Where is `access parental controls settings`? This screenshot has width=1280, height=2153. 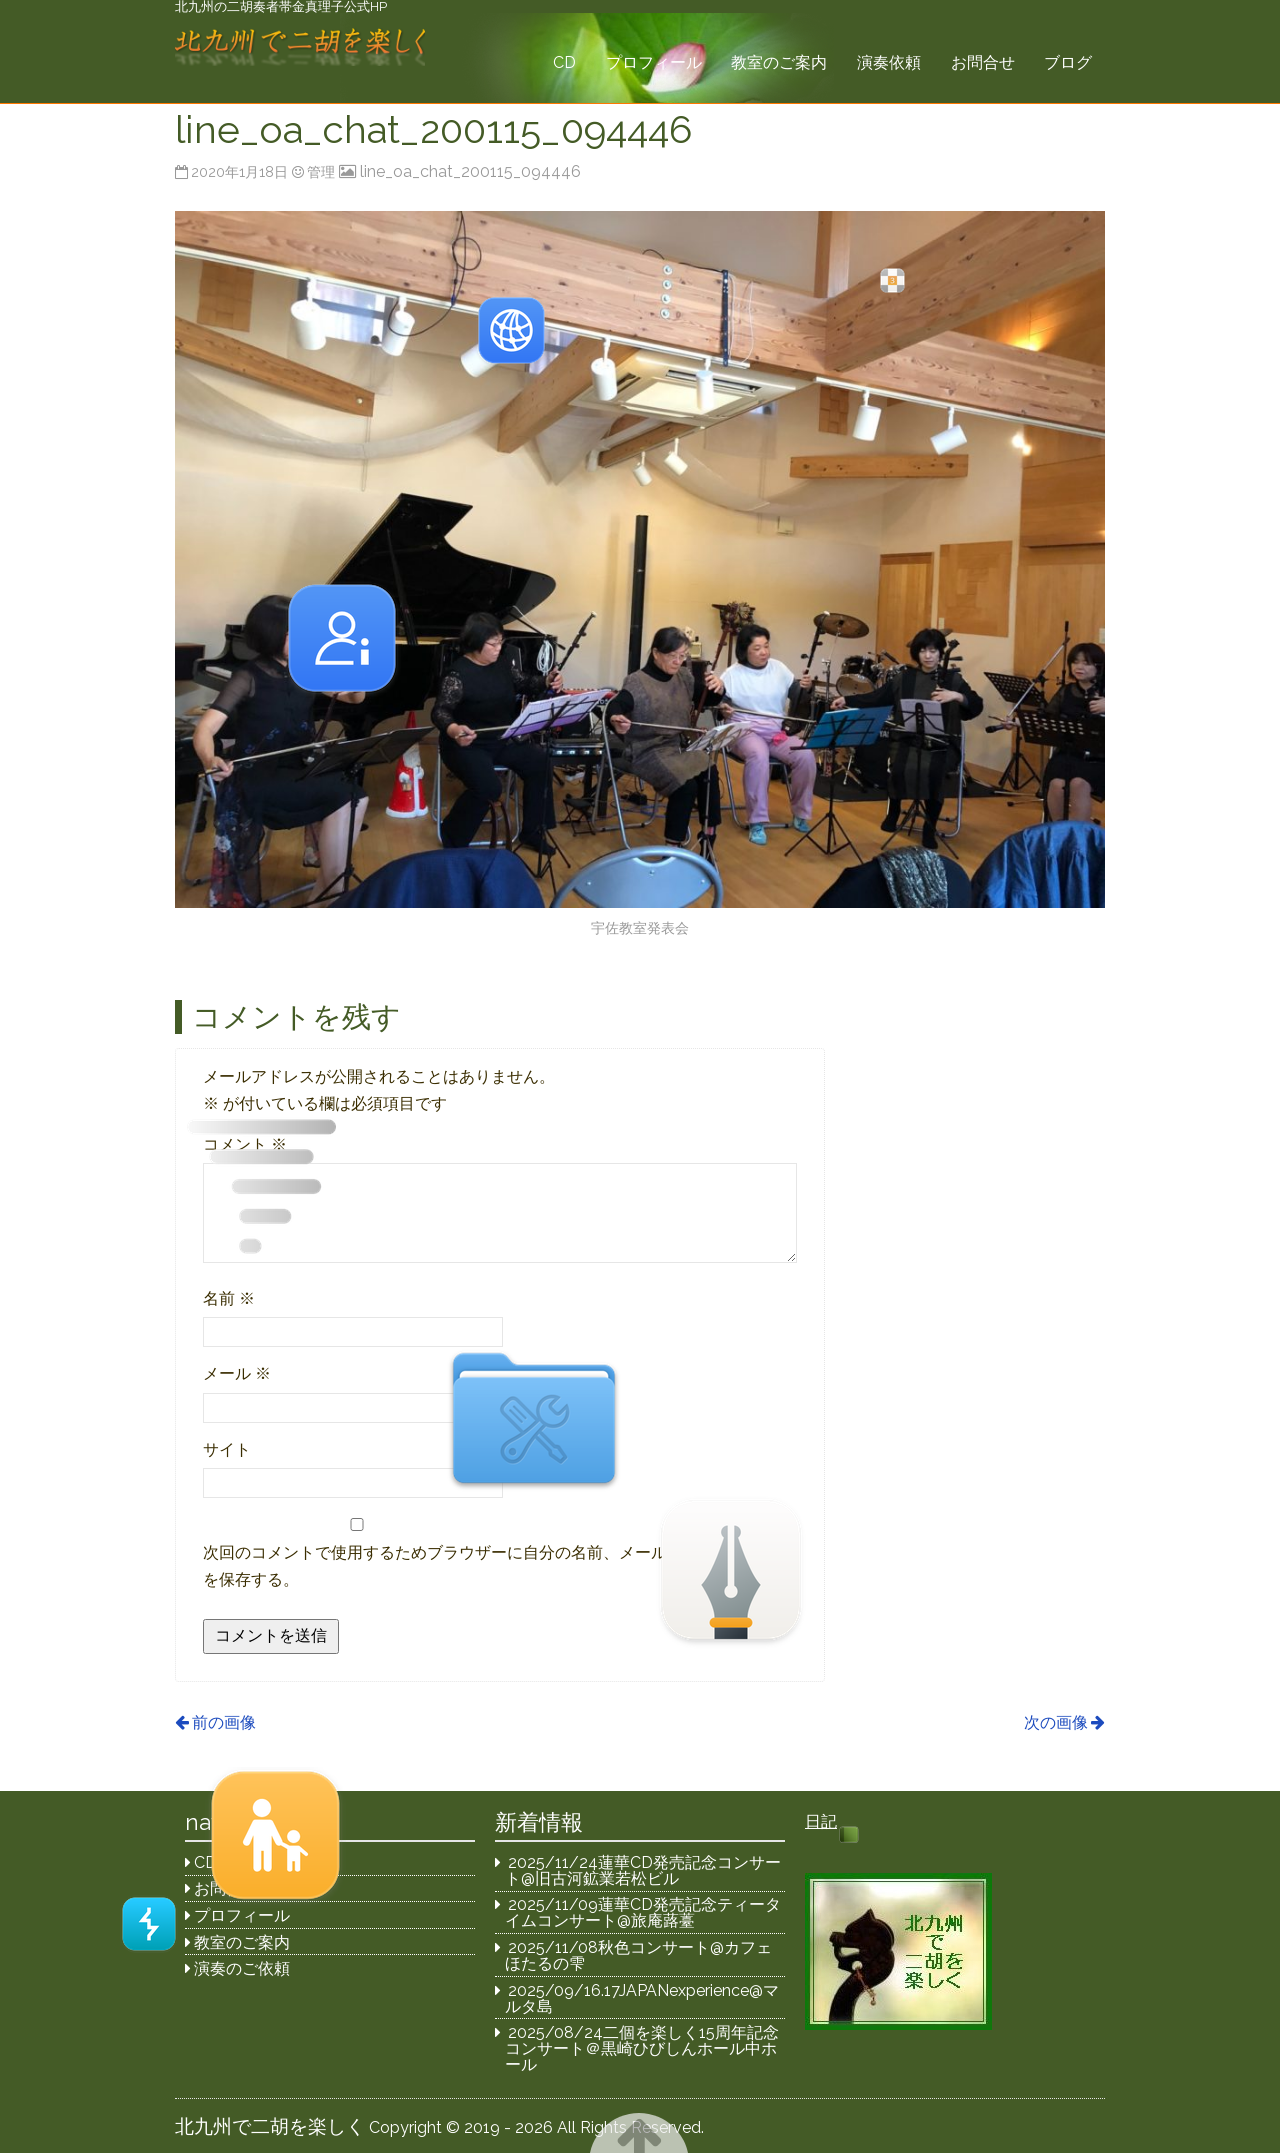
access parental controls settings is located at coordinates (275, 1837).